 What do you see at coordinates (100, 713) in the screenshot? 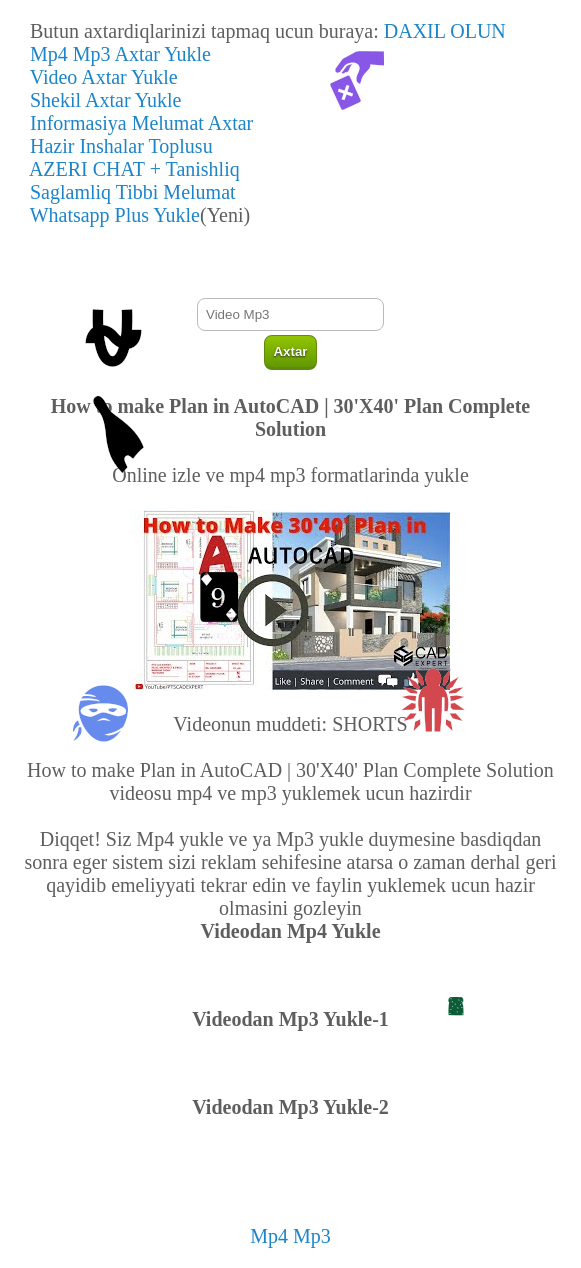
I see `select ninja character class` at bounding box center [100, 713].